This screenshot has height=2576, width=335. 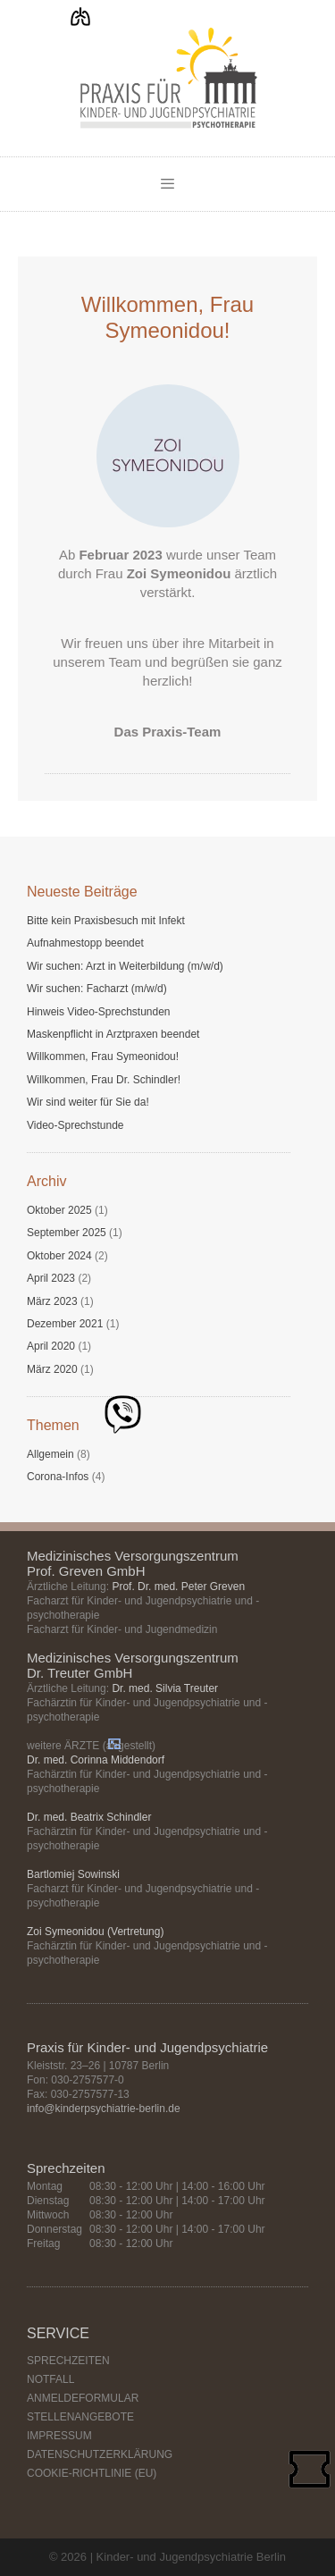 What do you see at coordinates (80, 17) in the screenshot?
I see `access respiratory health information` at bounding box center [80, 17].